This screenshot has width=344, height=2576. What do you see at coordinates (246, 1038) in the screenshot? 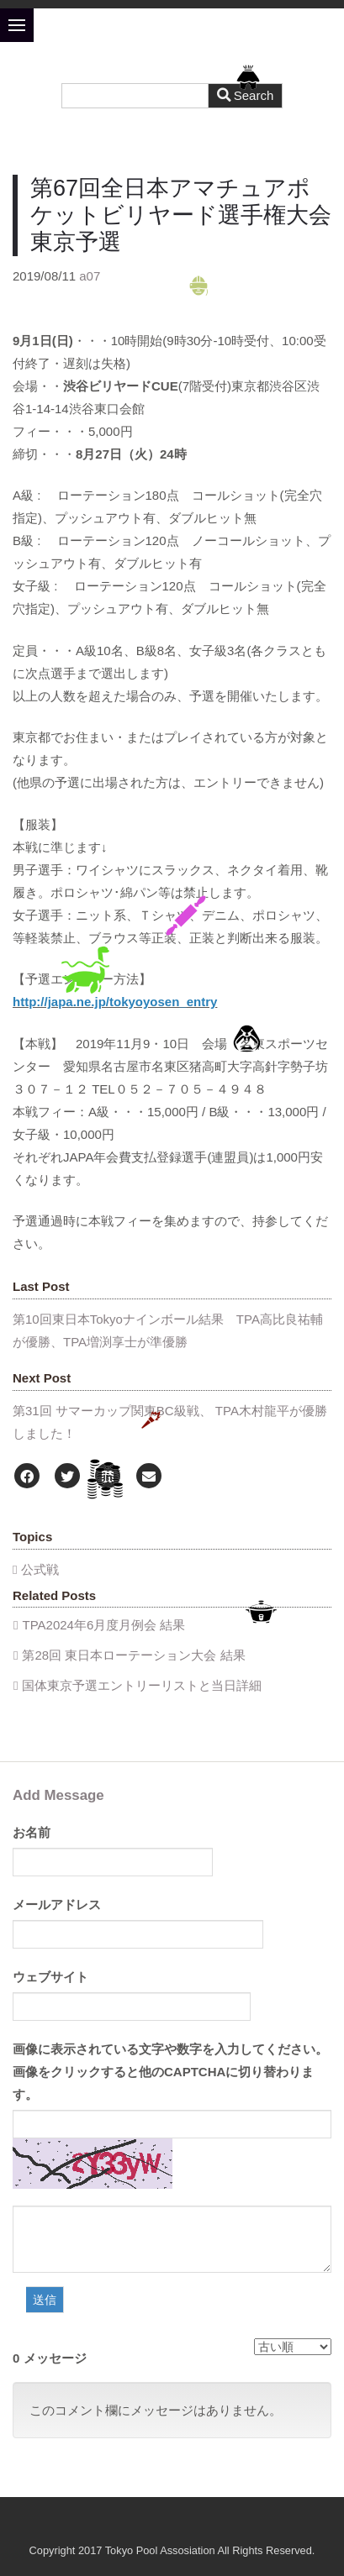
I see `indicates a swallow or consume ability in gameplay` at bounding box center [246, 1038].